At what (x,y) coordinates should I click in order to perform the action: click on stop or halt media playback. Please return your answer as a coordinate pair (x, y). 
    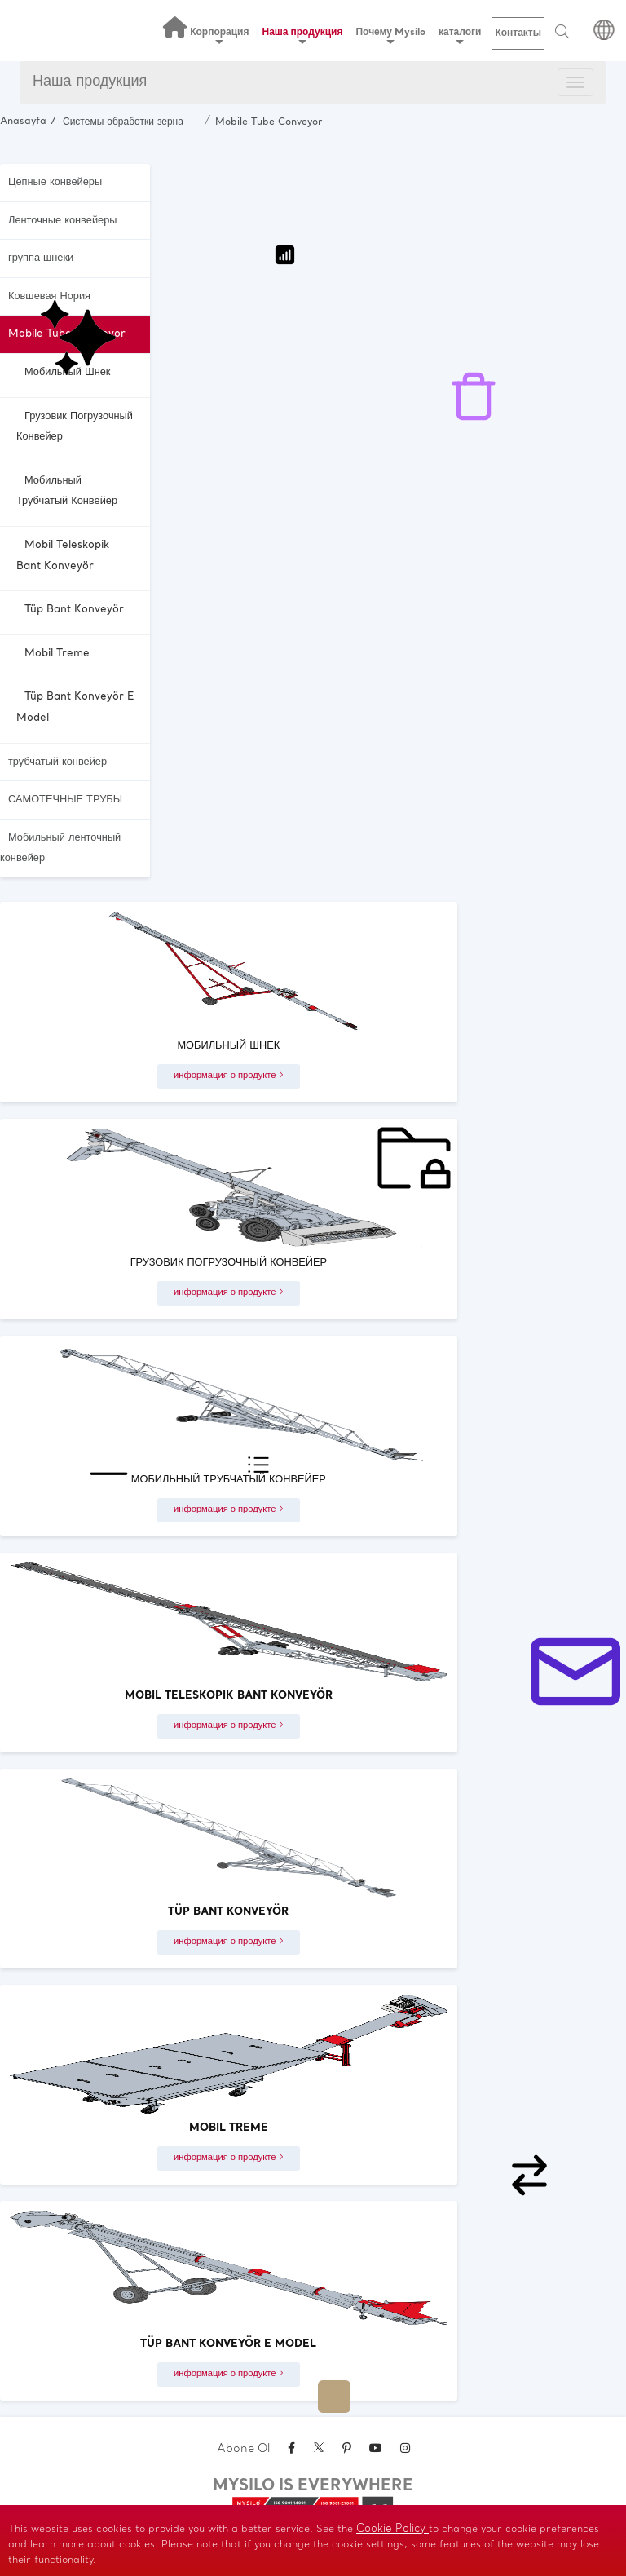
    Looking at the image, I should click on (334, 2397).